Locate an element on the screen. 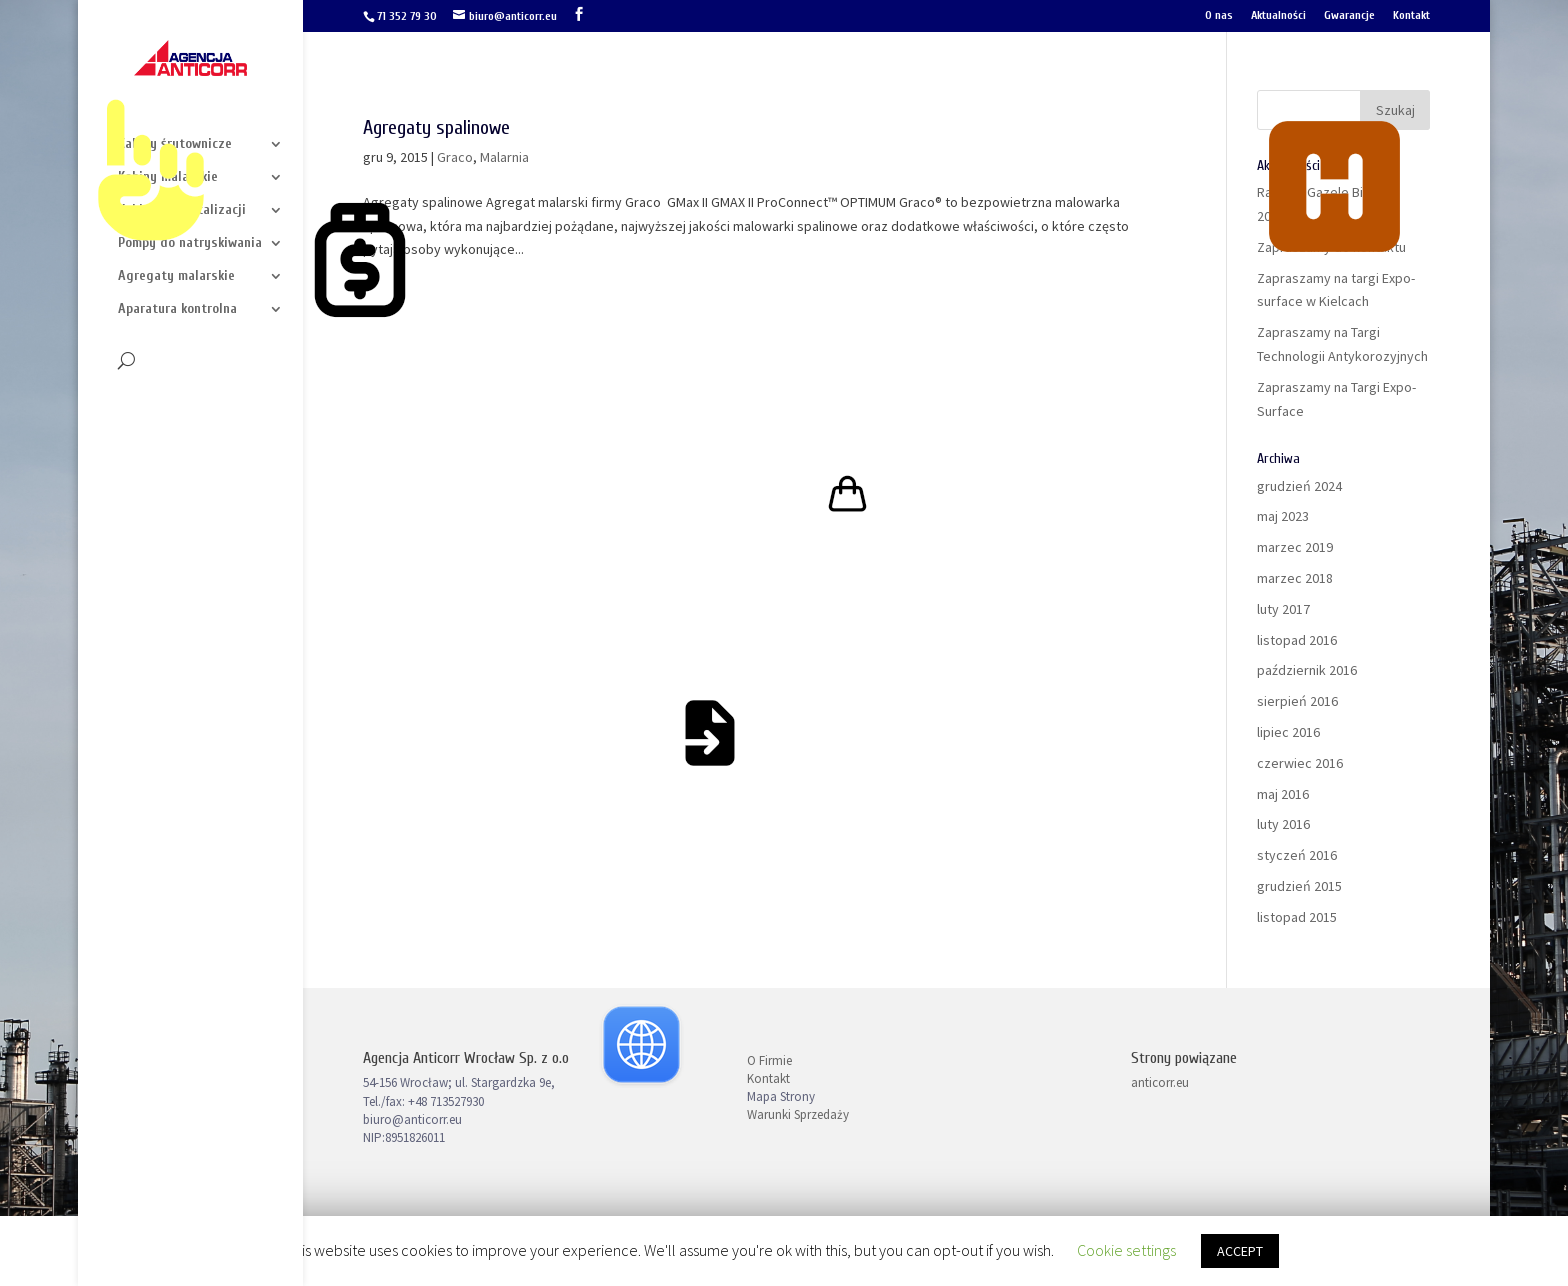  view your shopping bag is located at coordinates (847, 494).